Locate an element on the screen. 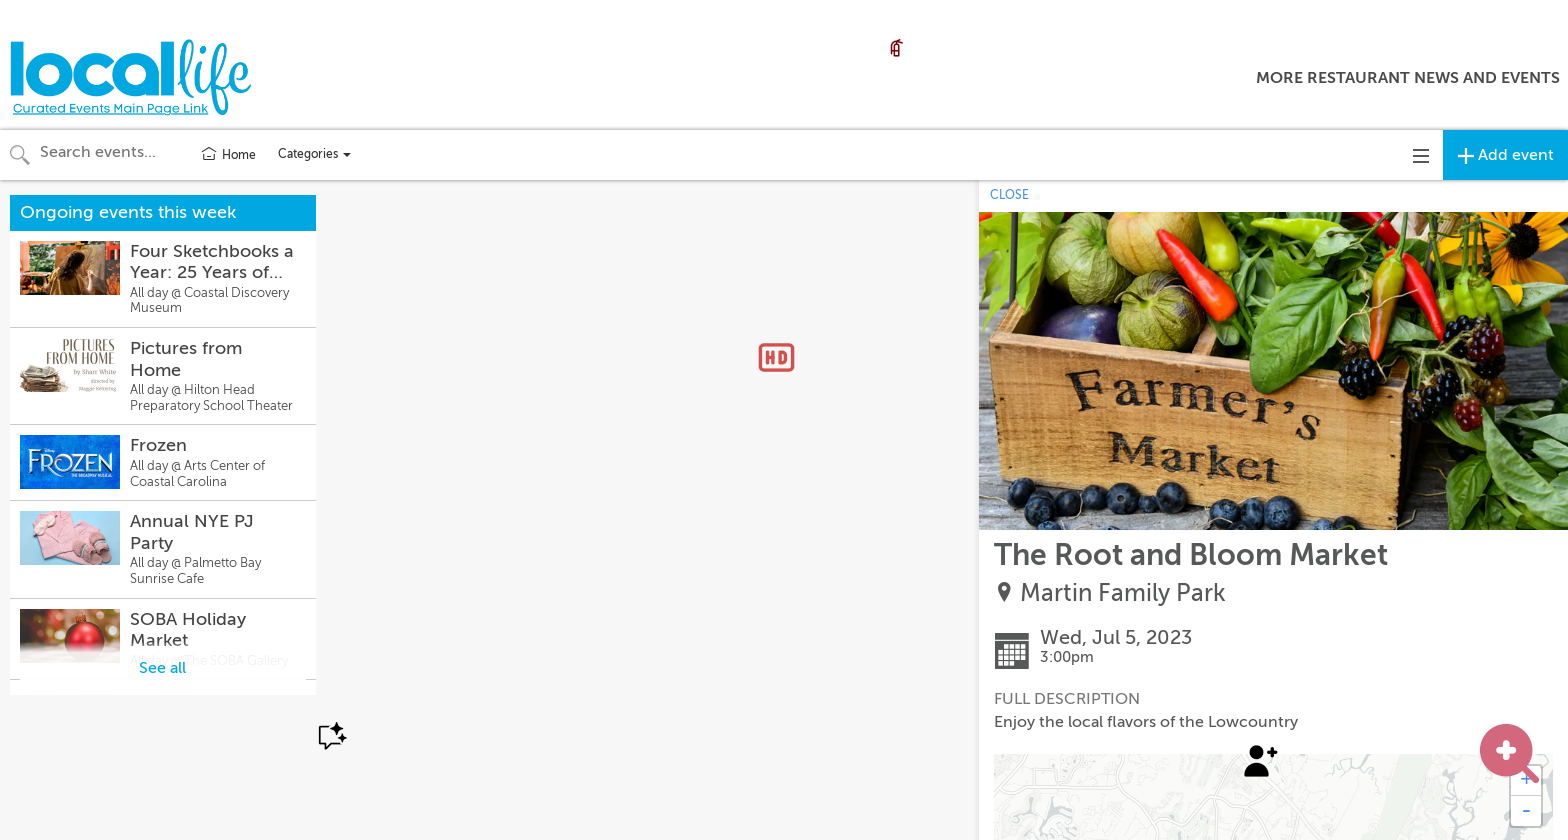 This screenshot has width=1568, height=840. add a new contact is located at coordinates (1260, 761).